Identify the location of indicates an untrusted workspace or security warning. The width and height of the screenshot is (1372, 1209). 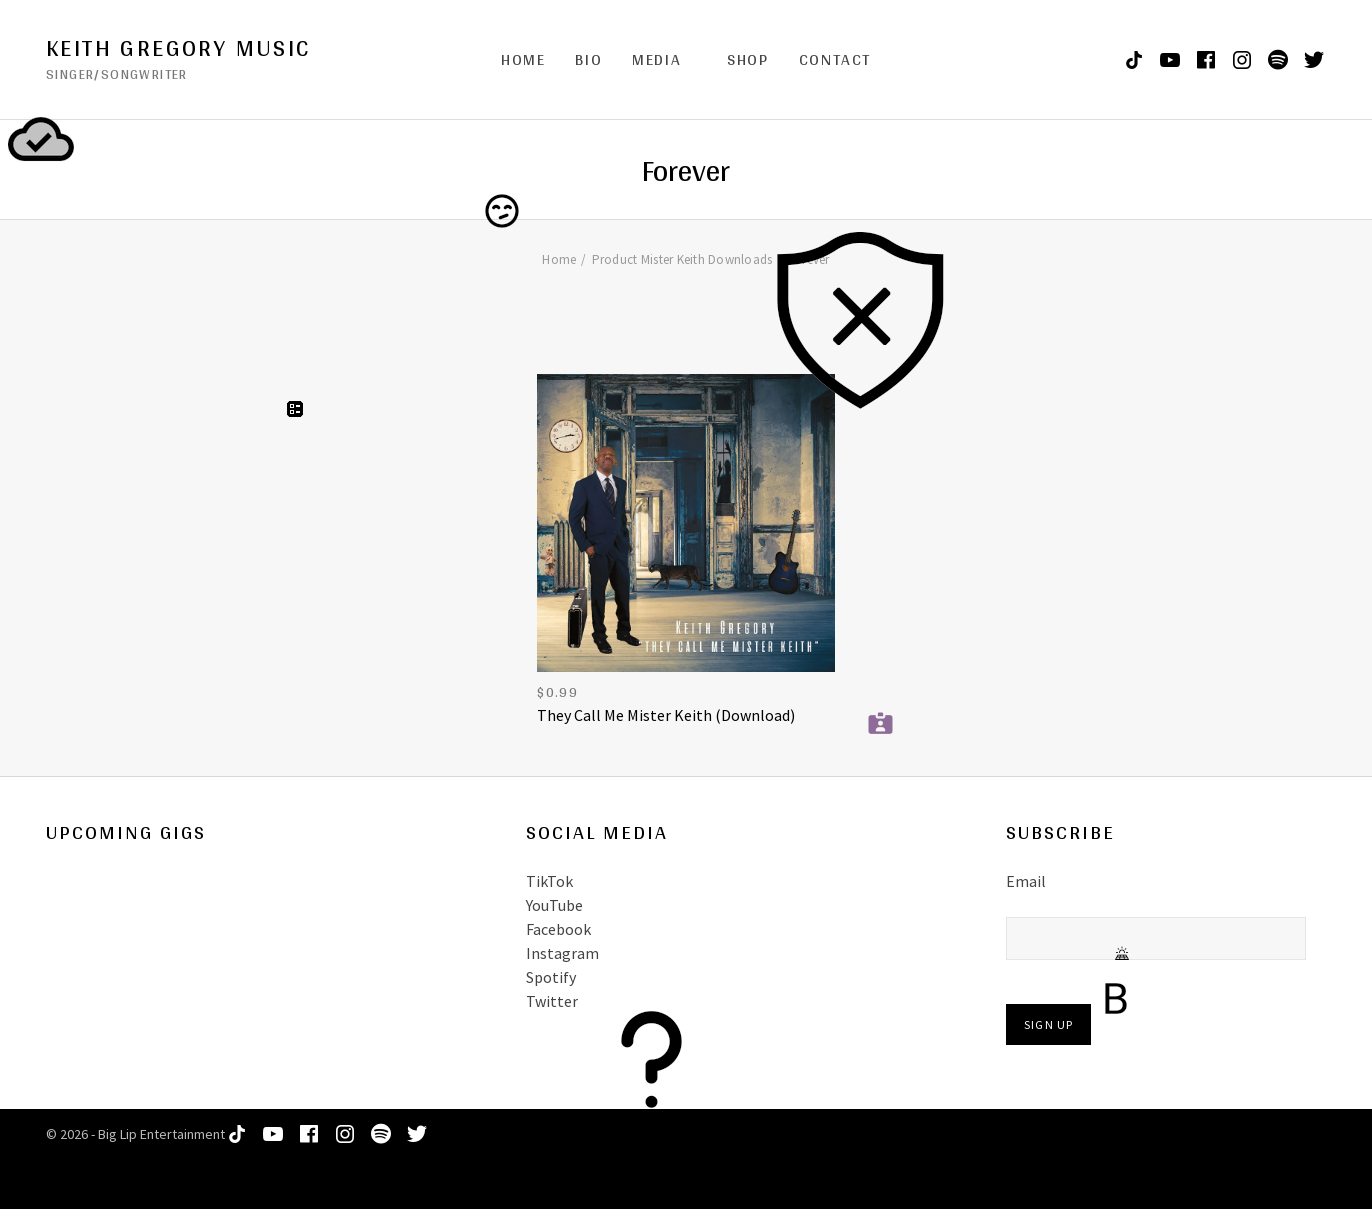
(859, 320).